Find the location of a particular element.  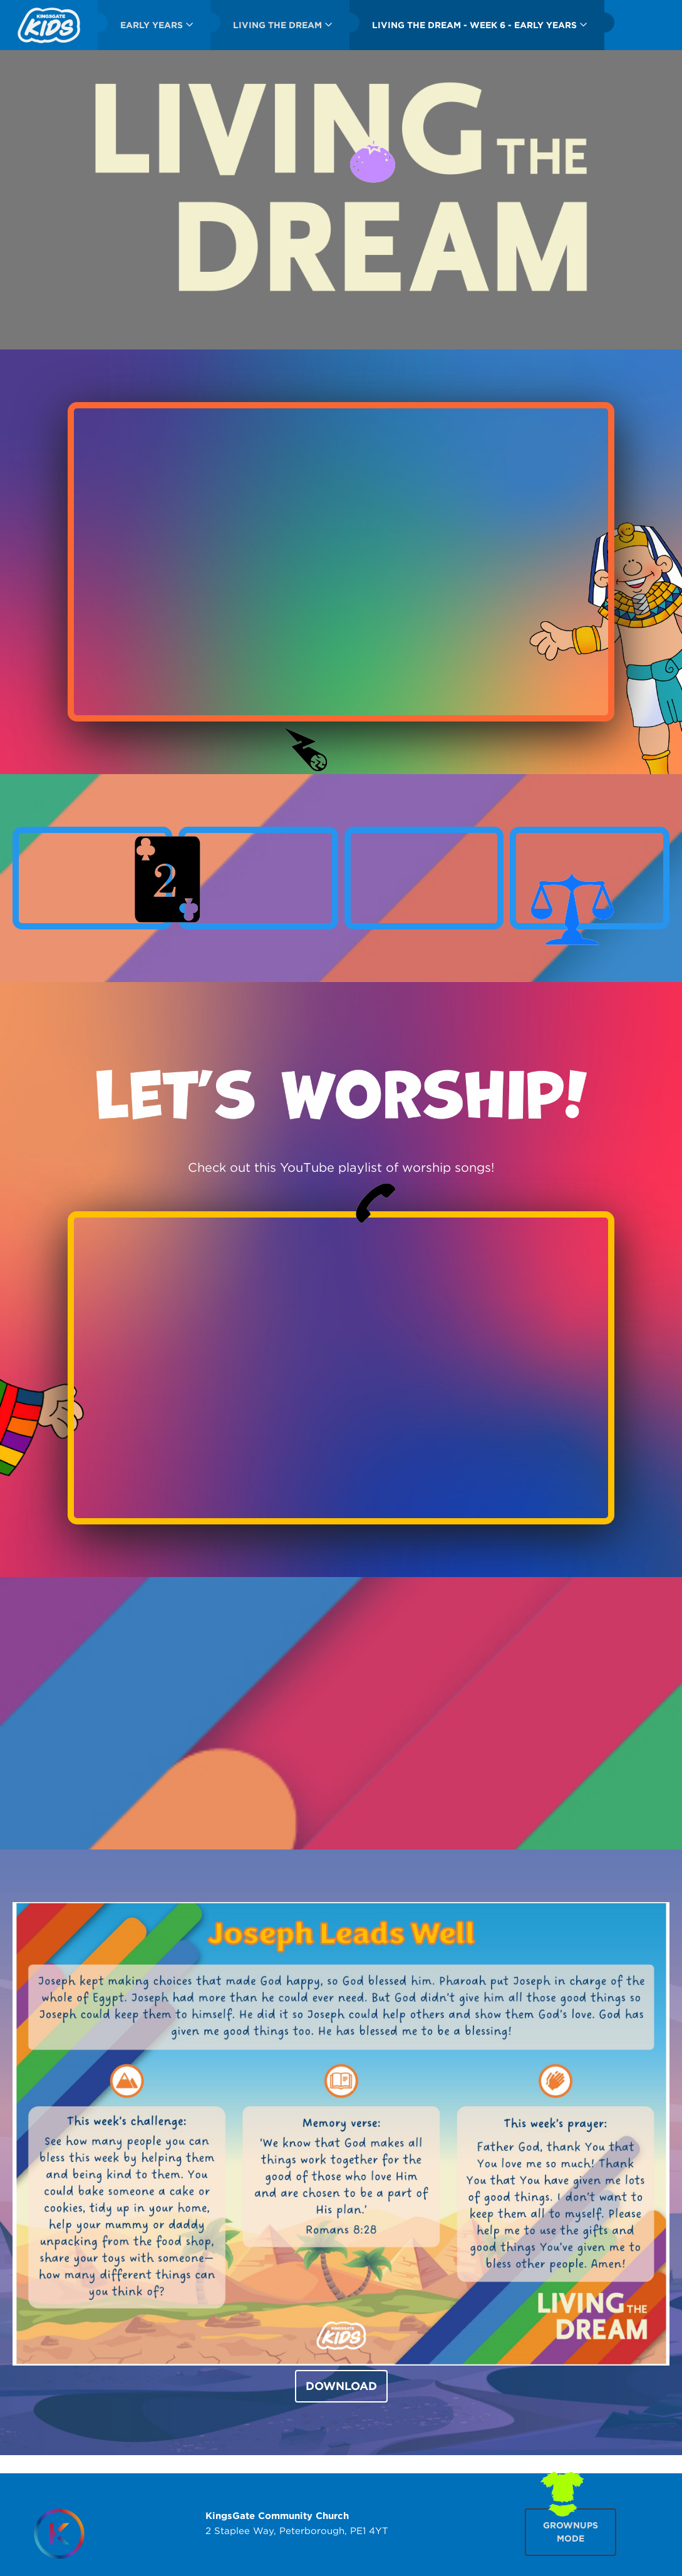

select tangerine or citrus fruit item is located at coordinates (373, 162).